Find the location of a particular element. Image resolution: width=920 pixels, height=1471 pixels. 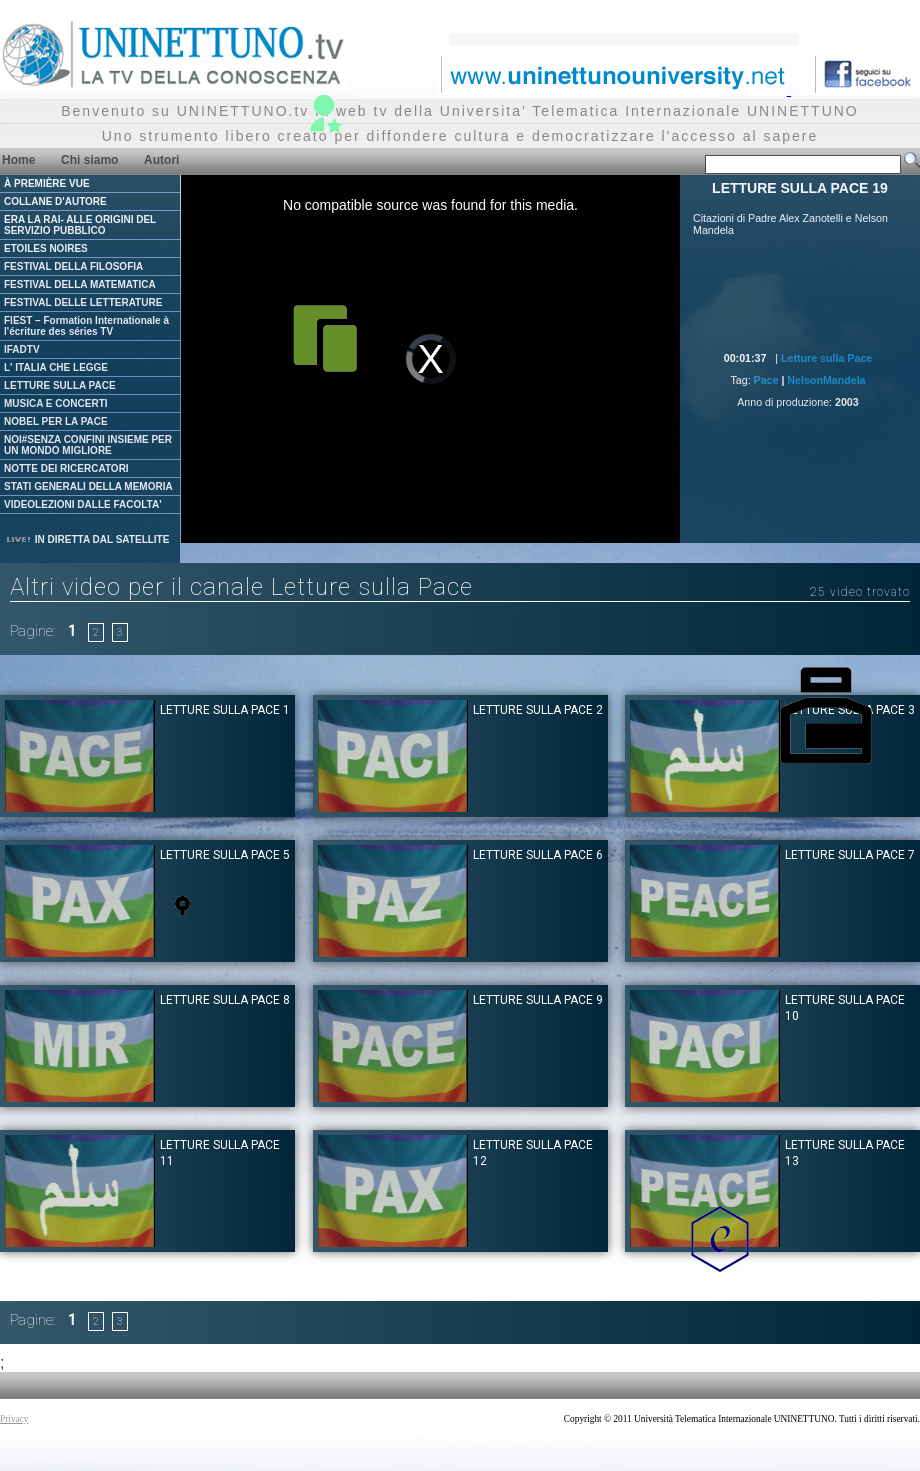

open sourcetree git client is located at coordinates (182, 905).